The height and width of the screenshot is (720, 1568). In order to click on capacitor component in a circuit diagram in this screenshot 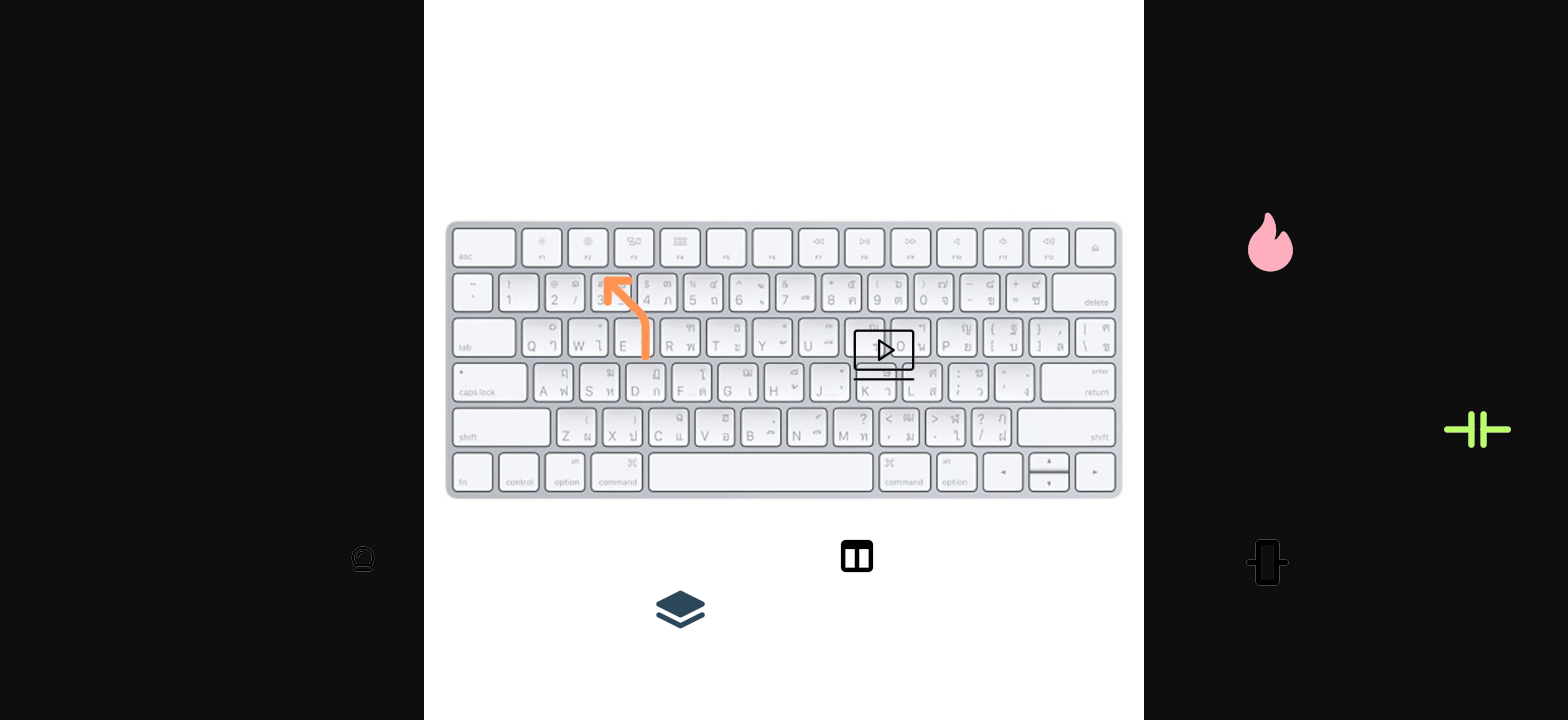, I will do `click(1477, 429)`.